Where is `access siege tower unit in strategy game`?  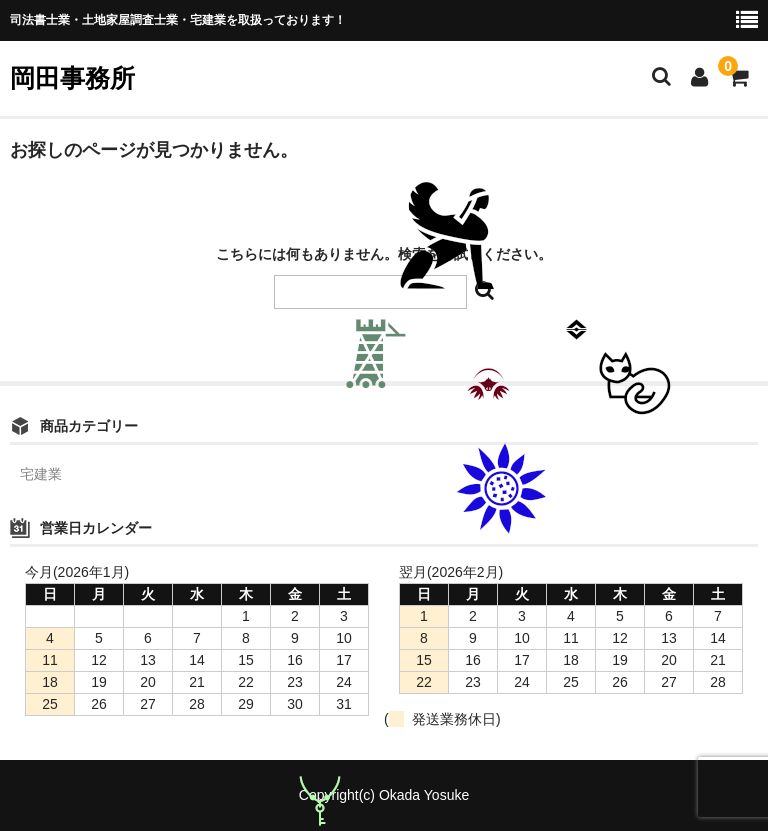 access siege tower unit in strategy game is located at coordinates (374, 352).